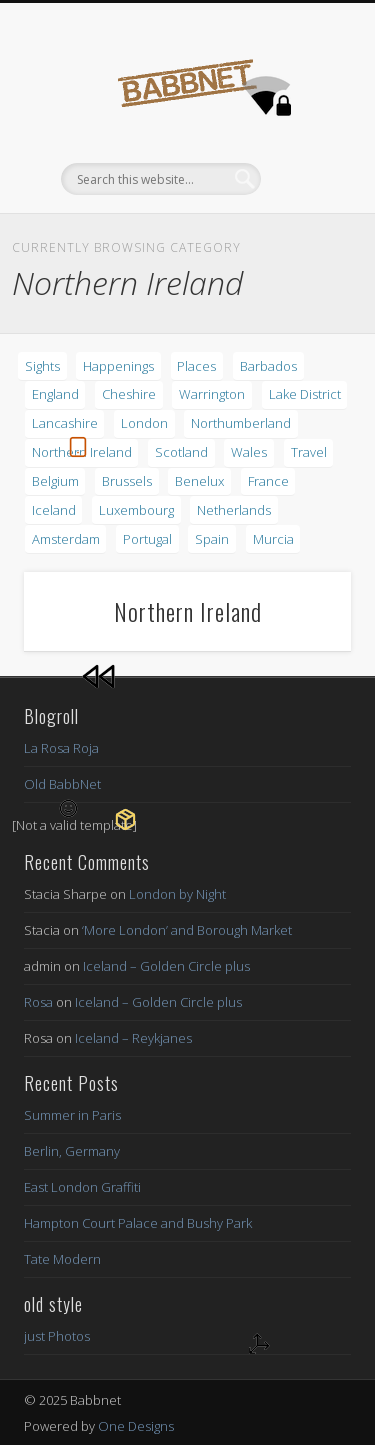 The width and height of the screenshot is (375, 1445). I want to click on add an emoji or reaction, so click(68, 808).